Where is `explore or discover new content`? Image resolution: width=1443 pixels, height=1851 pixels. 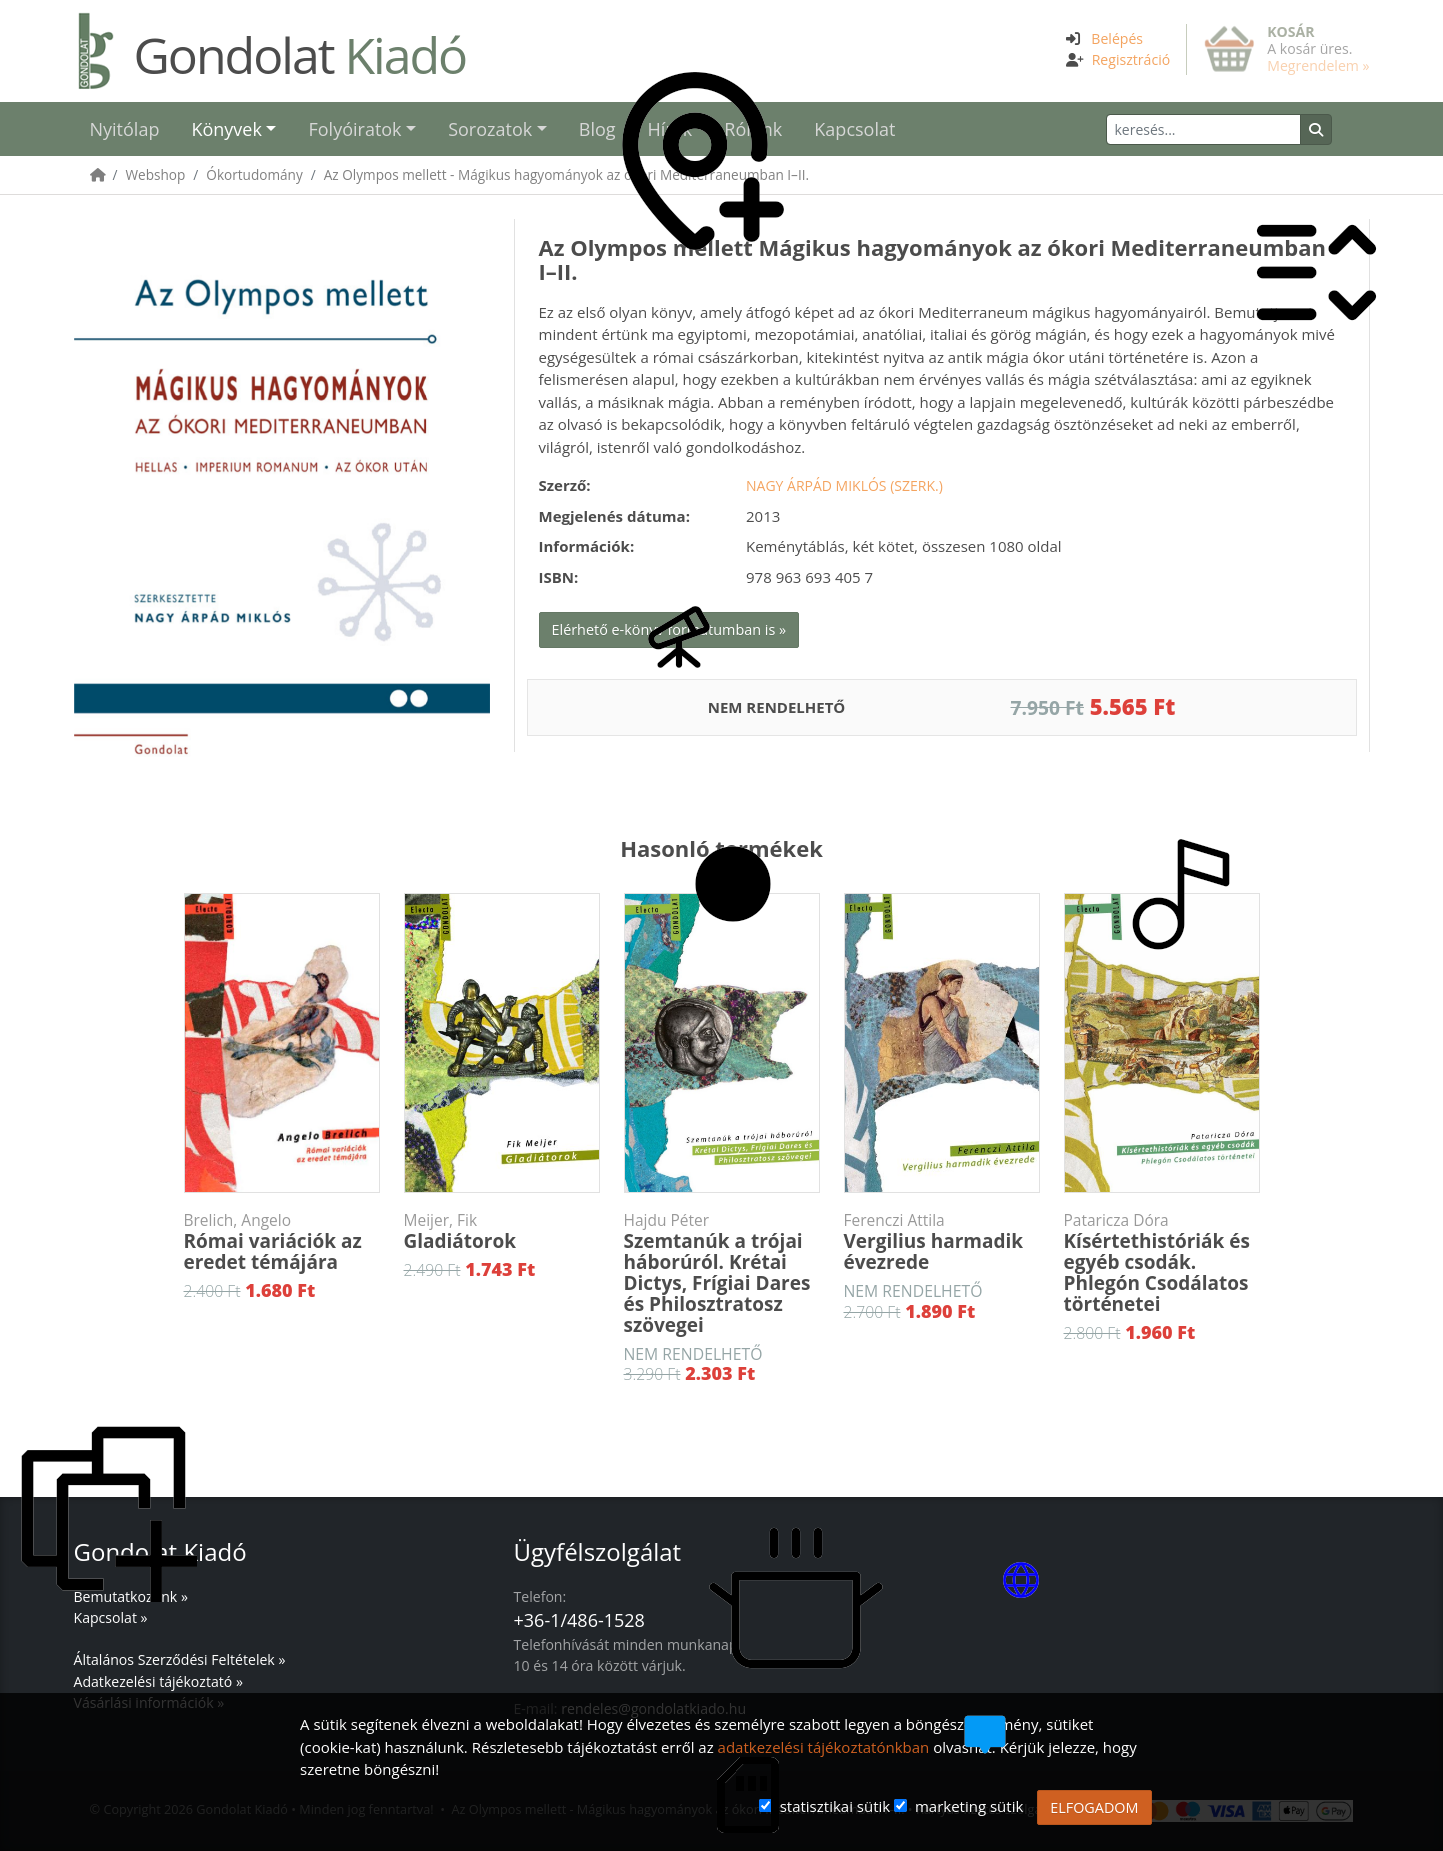
explore or discover new content is located at coordinates (679, 637).